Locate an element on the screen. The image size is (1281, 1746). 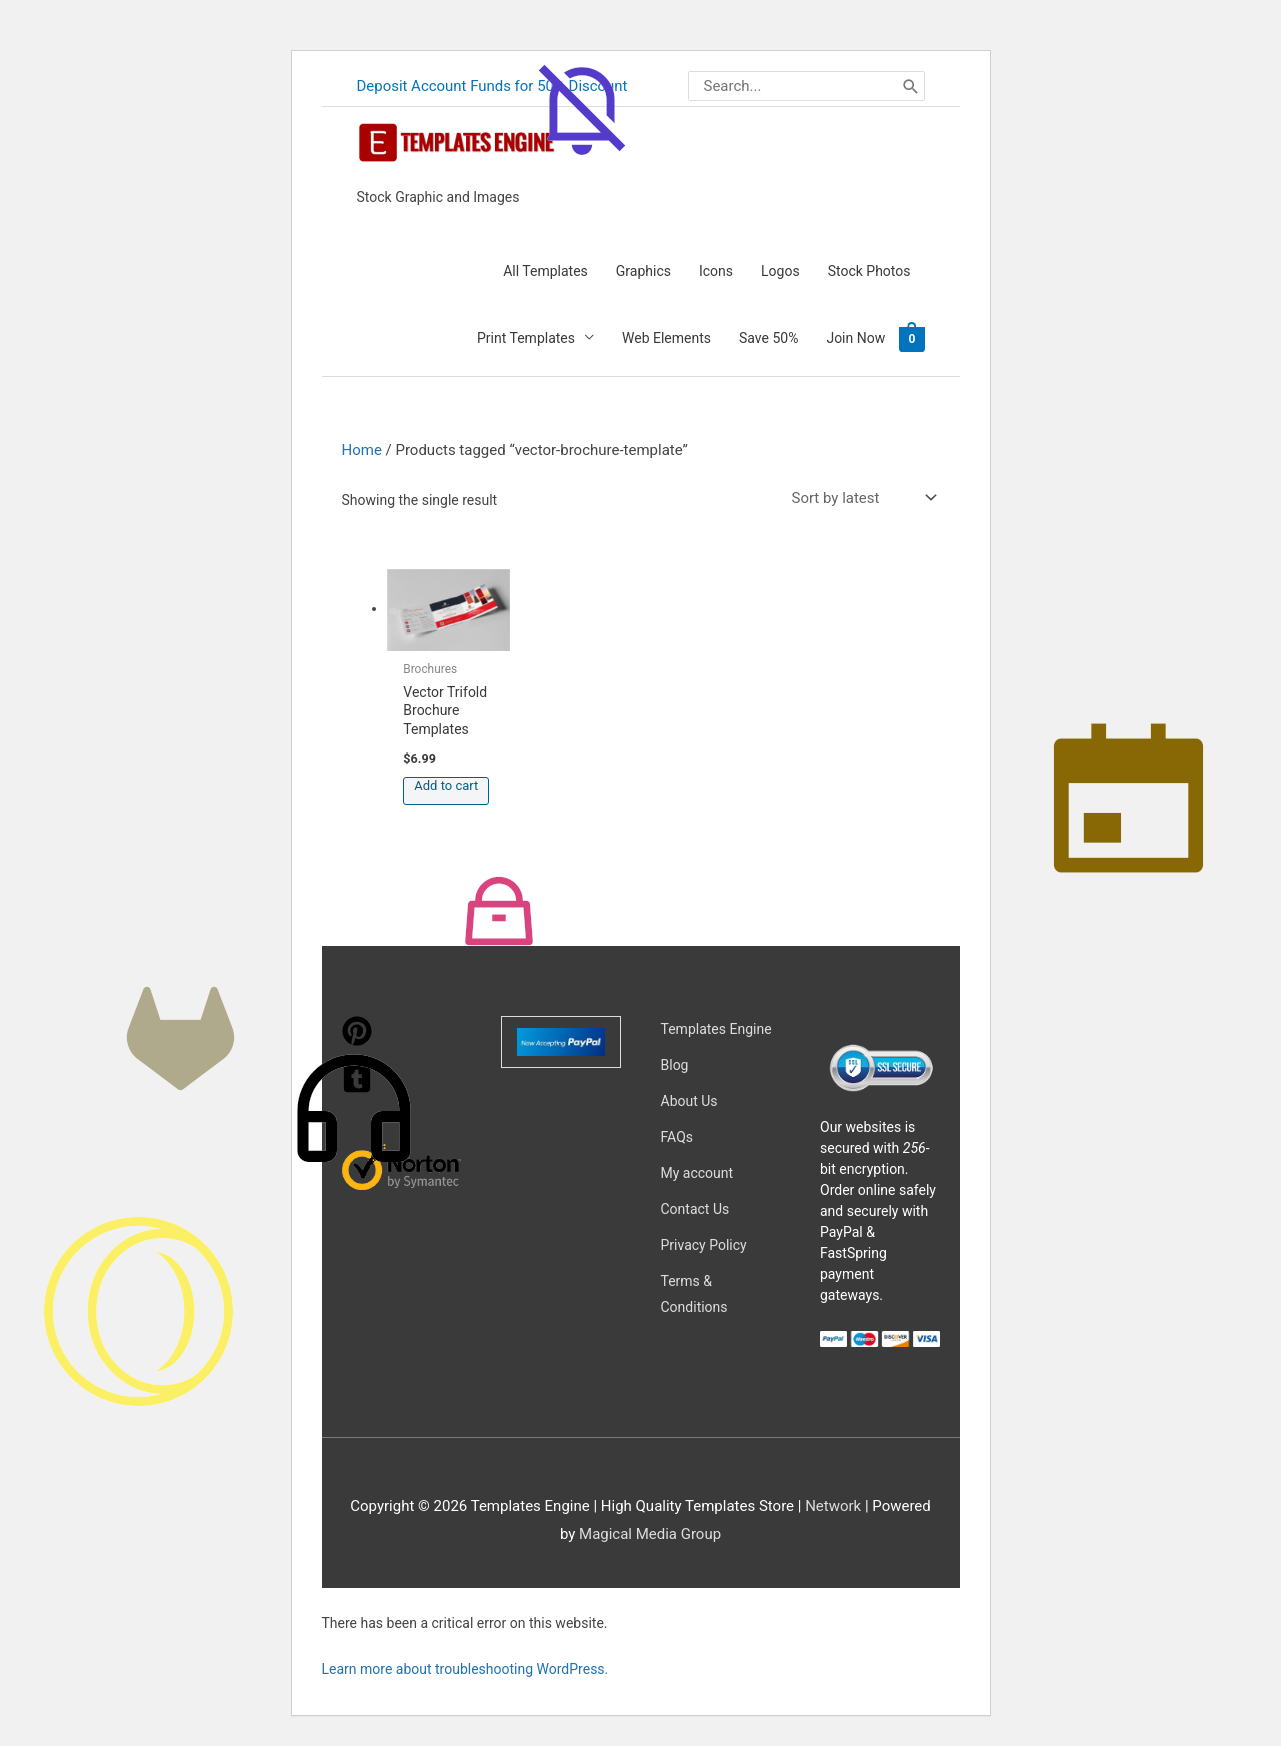
access audio or music settings is located at coordinates (354, 1111).